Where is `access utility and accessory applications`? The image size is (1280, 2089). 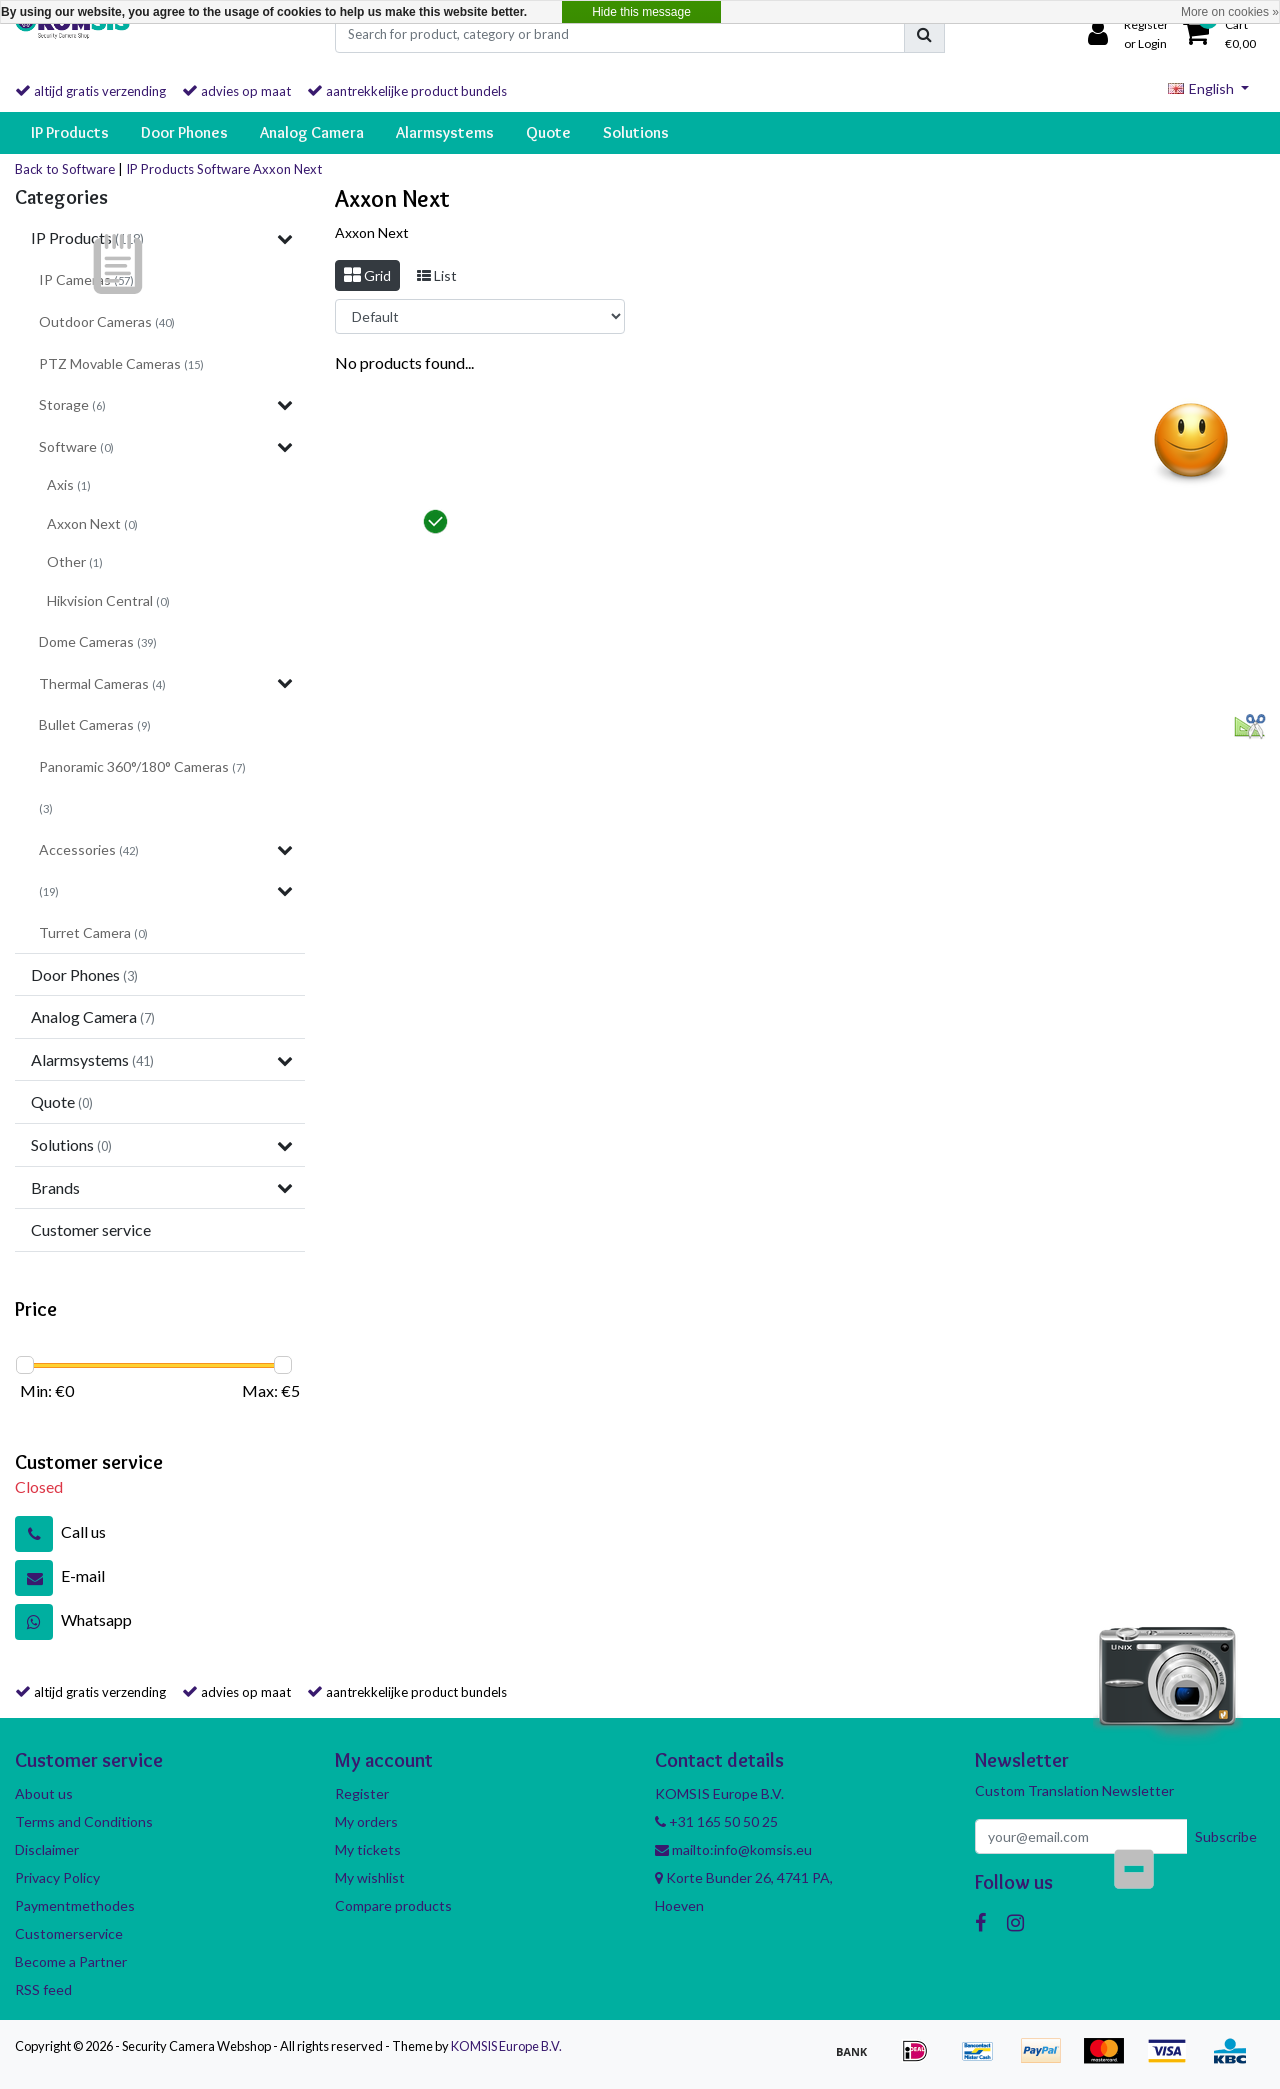
access utility and accessory applications is located at coordinates (1249, 724).